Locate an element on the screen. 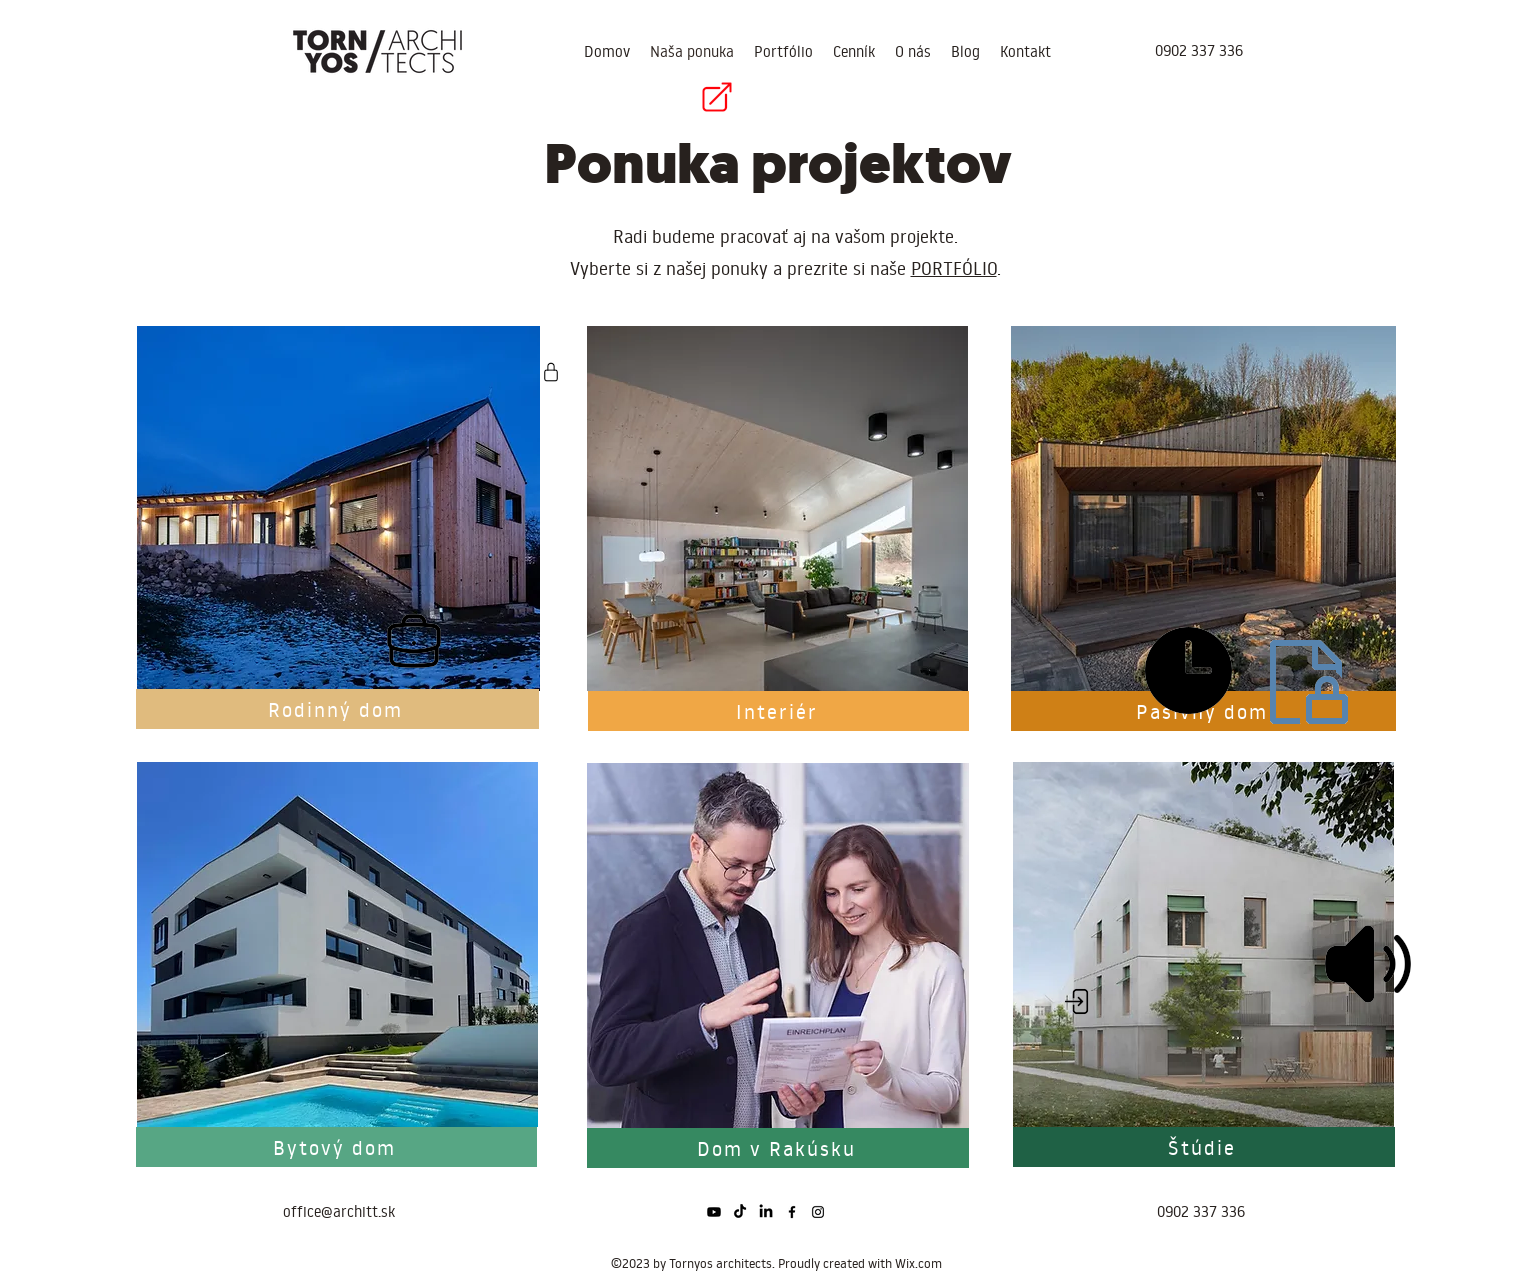 Image resolution: width=1532 pixels, height=1274 pixels. view current time is located at coordinates (1188, 670).